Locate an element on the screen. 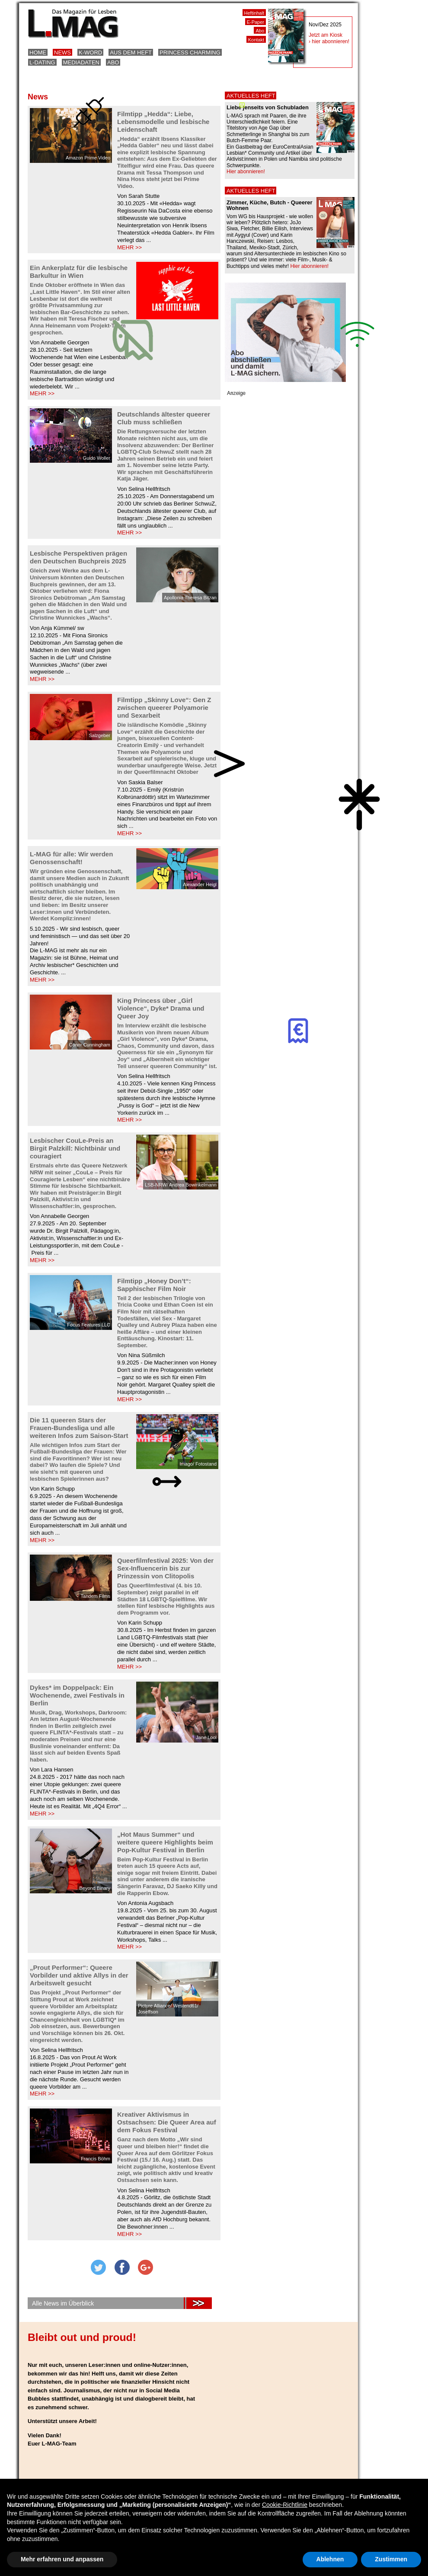 Image resolution: width=428 pixels, height=2576 pixels. collapse the bottom panel or toolbar is located at coordinates (242, 105).